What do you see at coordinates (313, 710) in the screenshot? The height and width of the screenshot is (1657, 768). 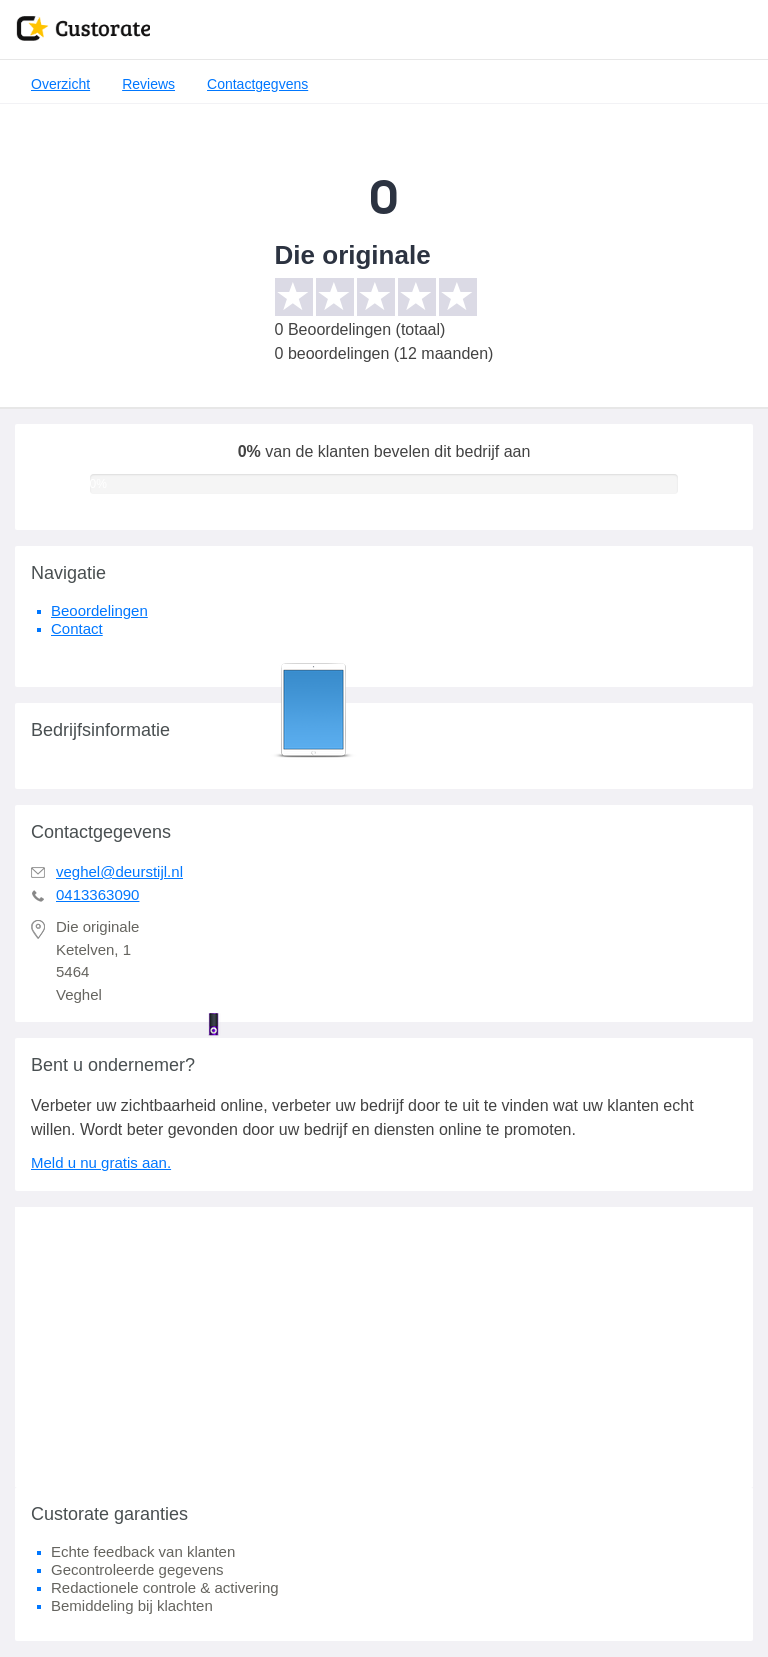 I see `view connected iPad Air device` at bounding box center [313, 710].